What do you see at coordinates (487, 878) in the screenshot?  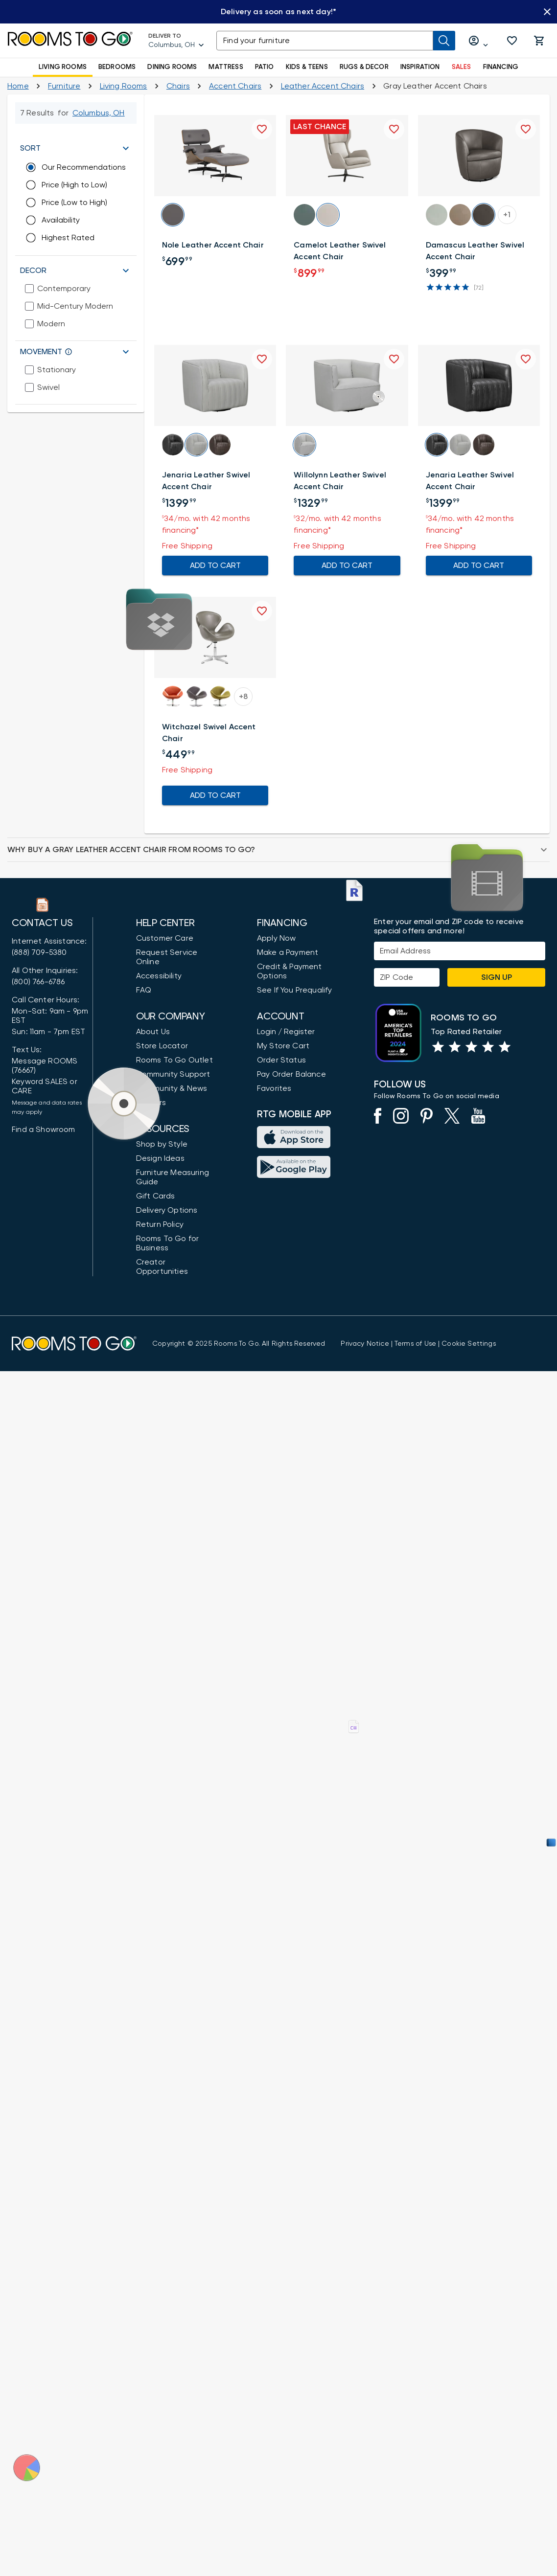 I see `open your videos folder` at bounding box center [487, 878].